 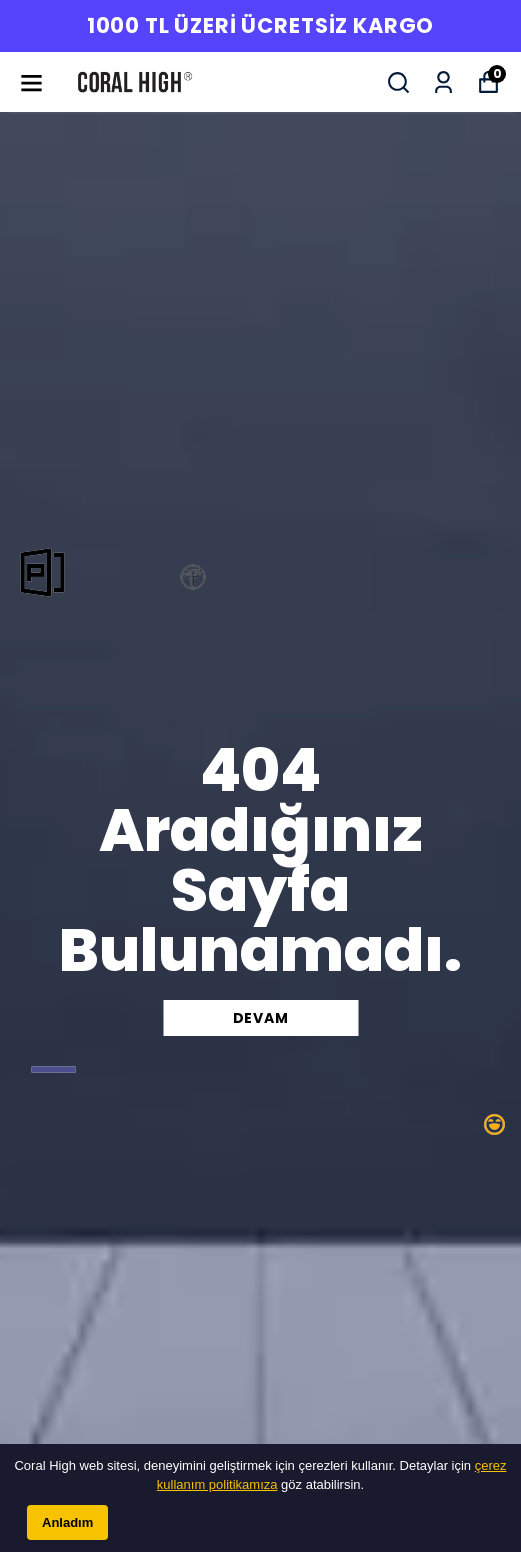 I want to click on open a PowerPoint presentation file, so click(x=42, y=572).